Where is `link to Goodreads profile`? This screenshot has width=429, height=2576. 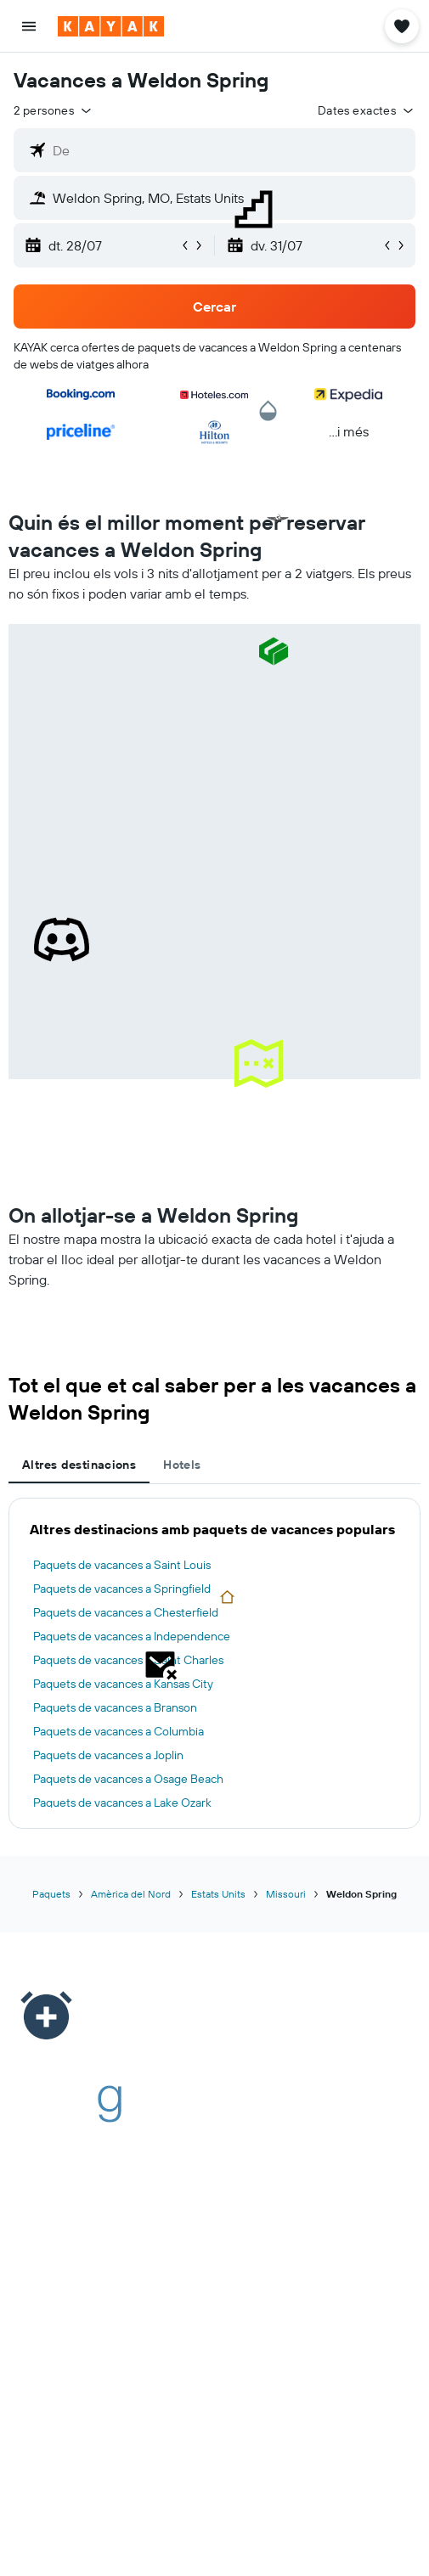
link to Goodreads profile is located at coordinates (110, 2104).